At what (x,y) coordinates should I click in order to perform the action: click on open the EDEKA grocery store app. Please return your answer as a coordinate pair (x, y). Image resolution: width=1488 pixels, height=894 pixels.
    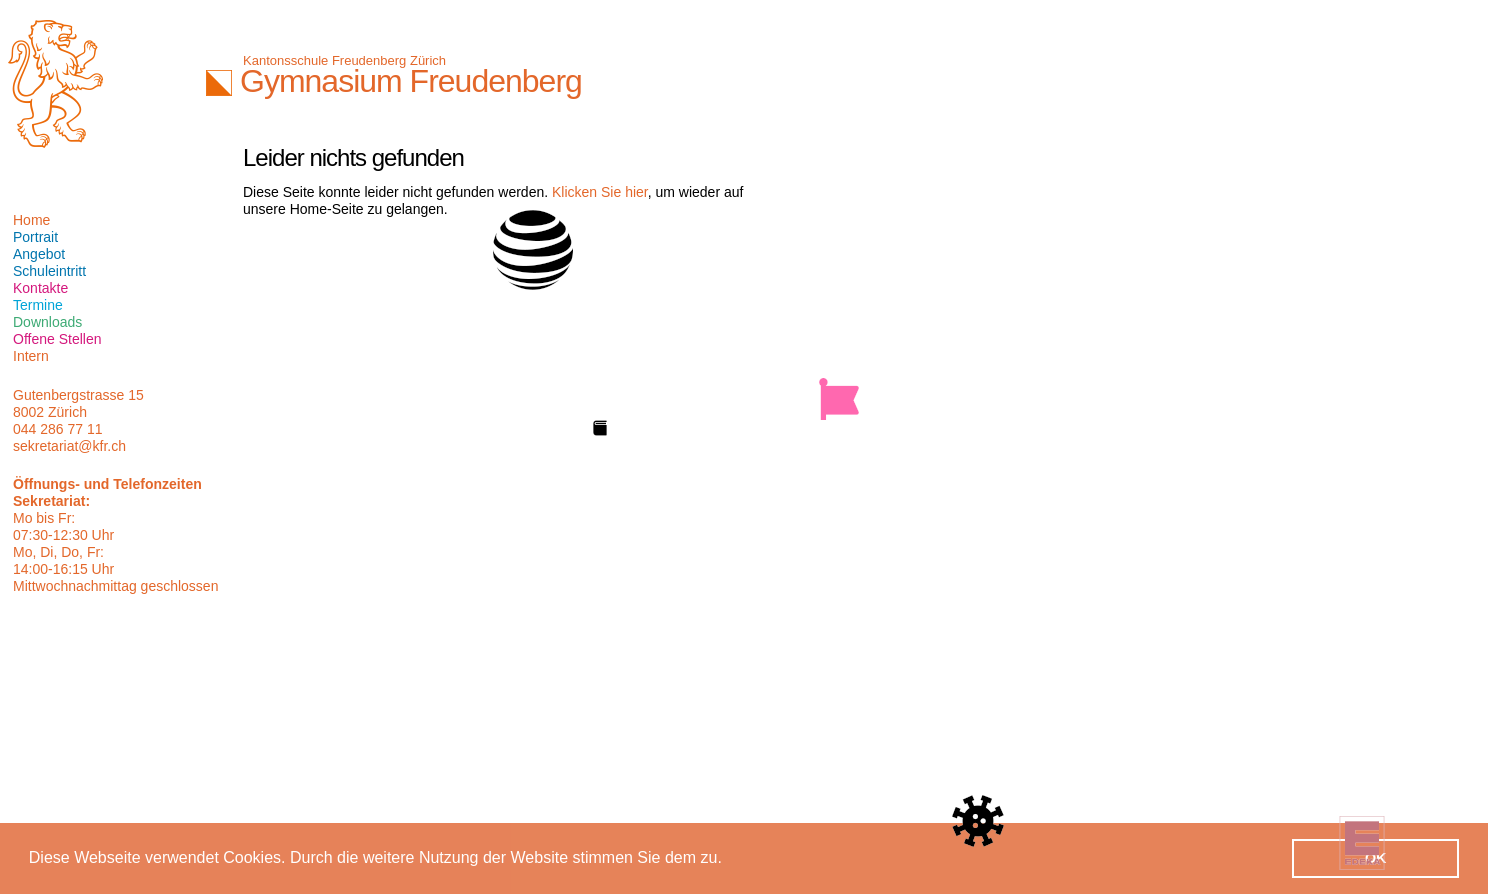
    Looking at the image, I should click on (1362, 843).